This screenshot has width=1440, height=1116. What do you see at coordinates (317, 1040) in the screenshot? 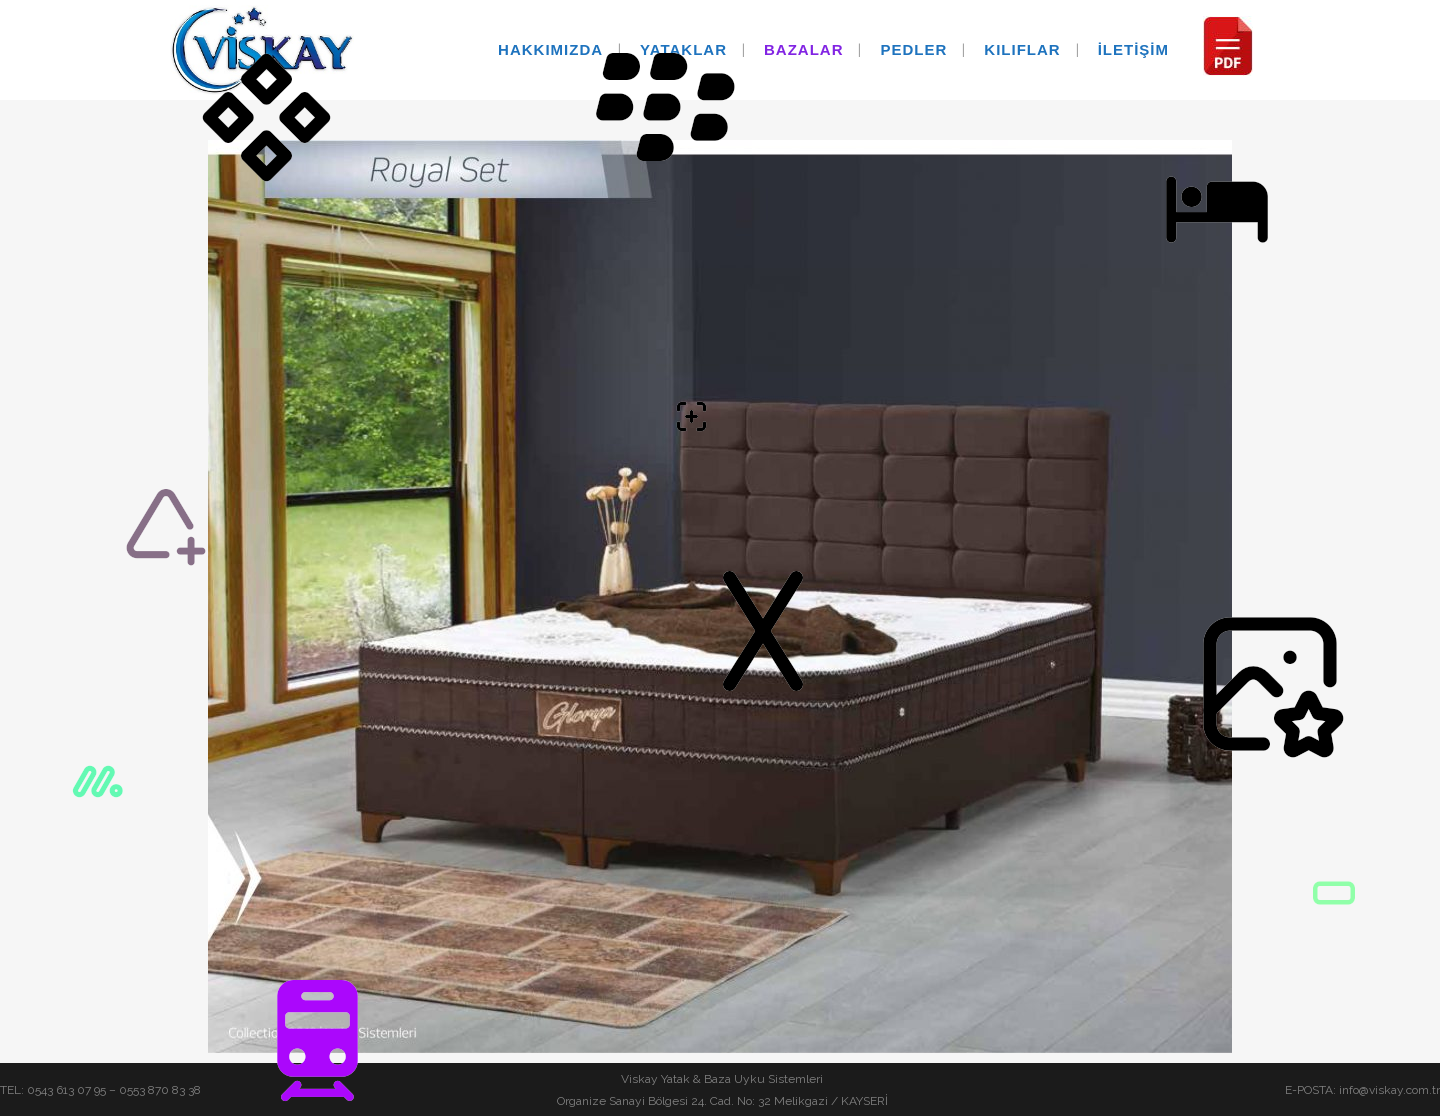
I see `view subway or metro transit options` at bounding box center [317, 1040].